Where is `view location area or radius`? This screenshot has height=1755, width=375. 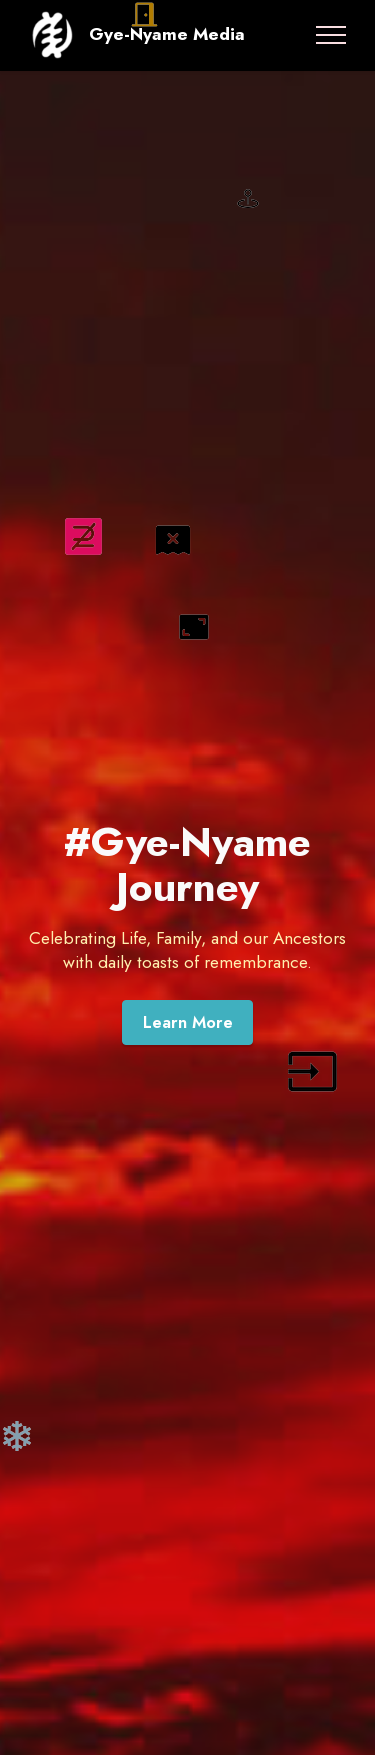 view location area or radius is located at coordinates (248, 199).